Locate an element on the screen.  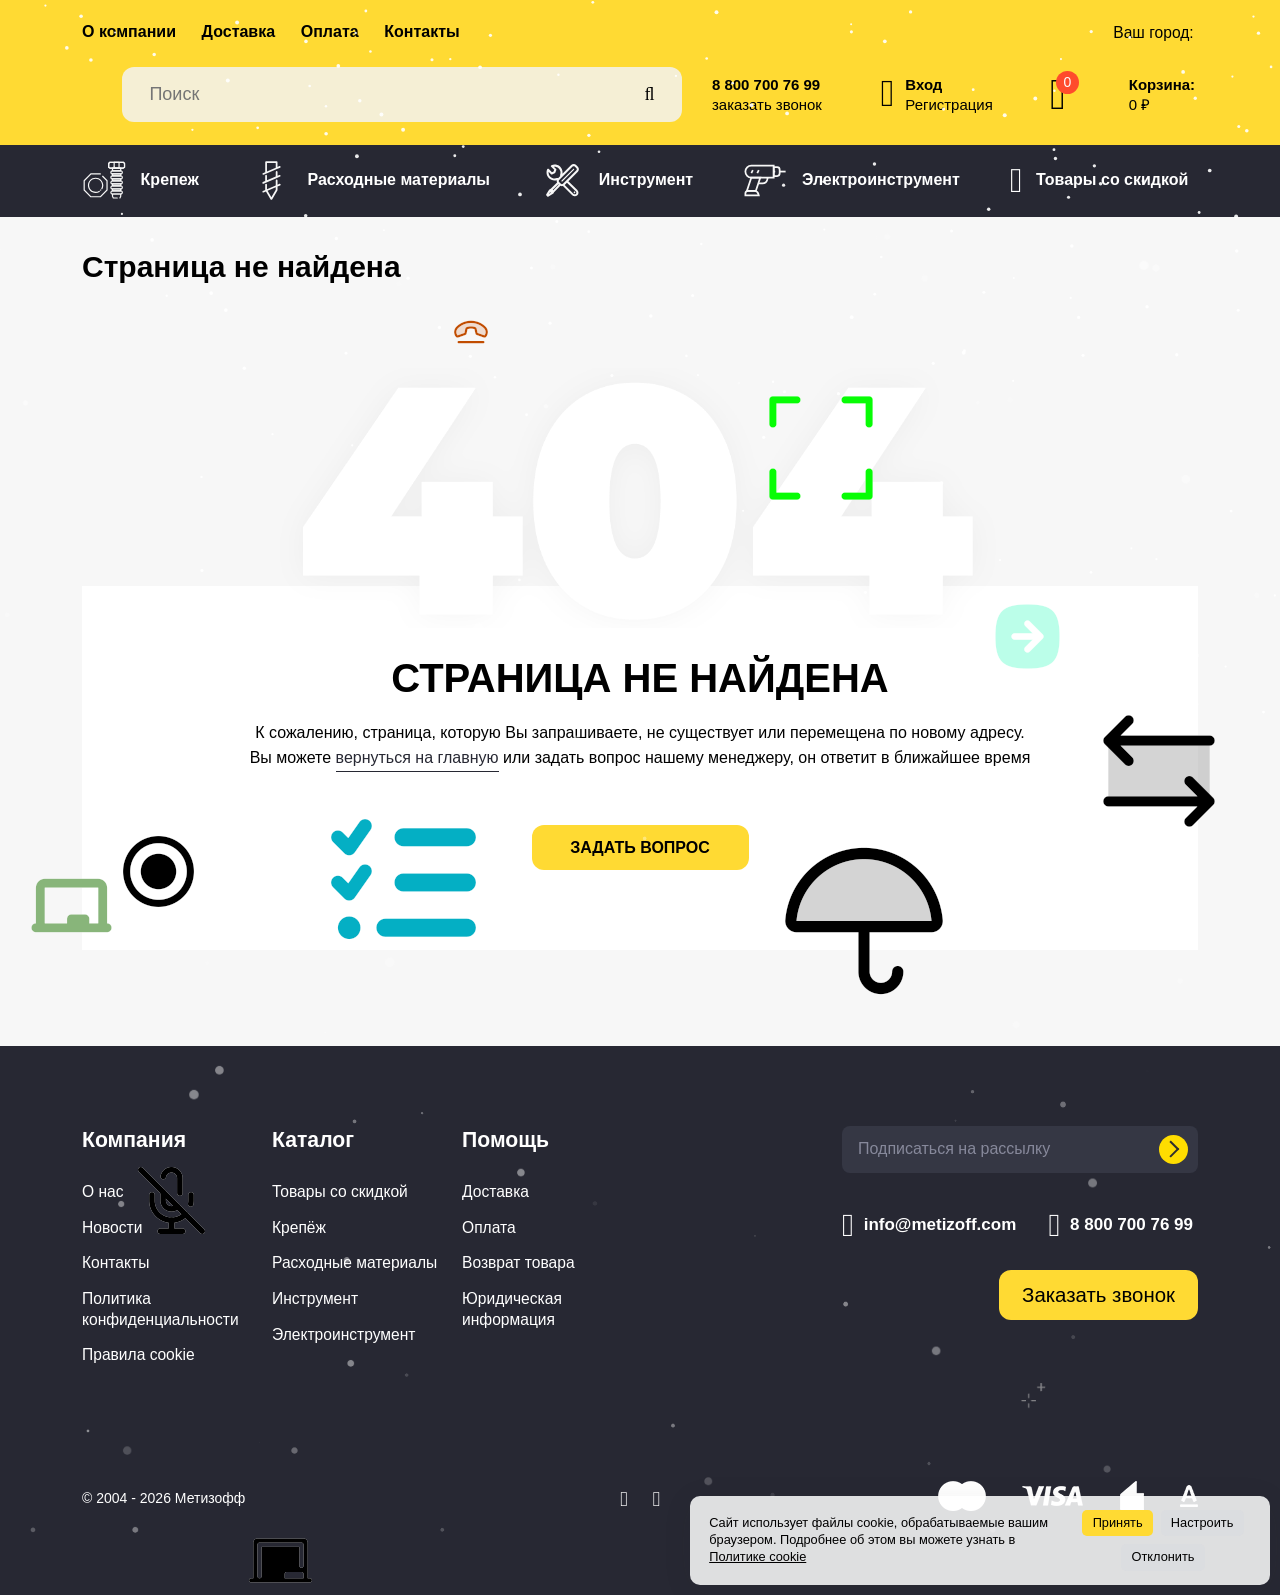
selected radio button option is located at coordinates (158, 871).